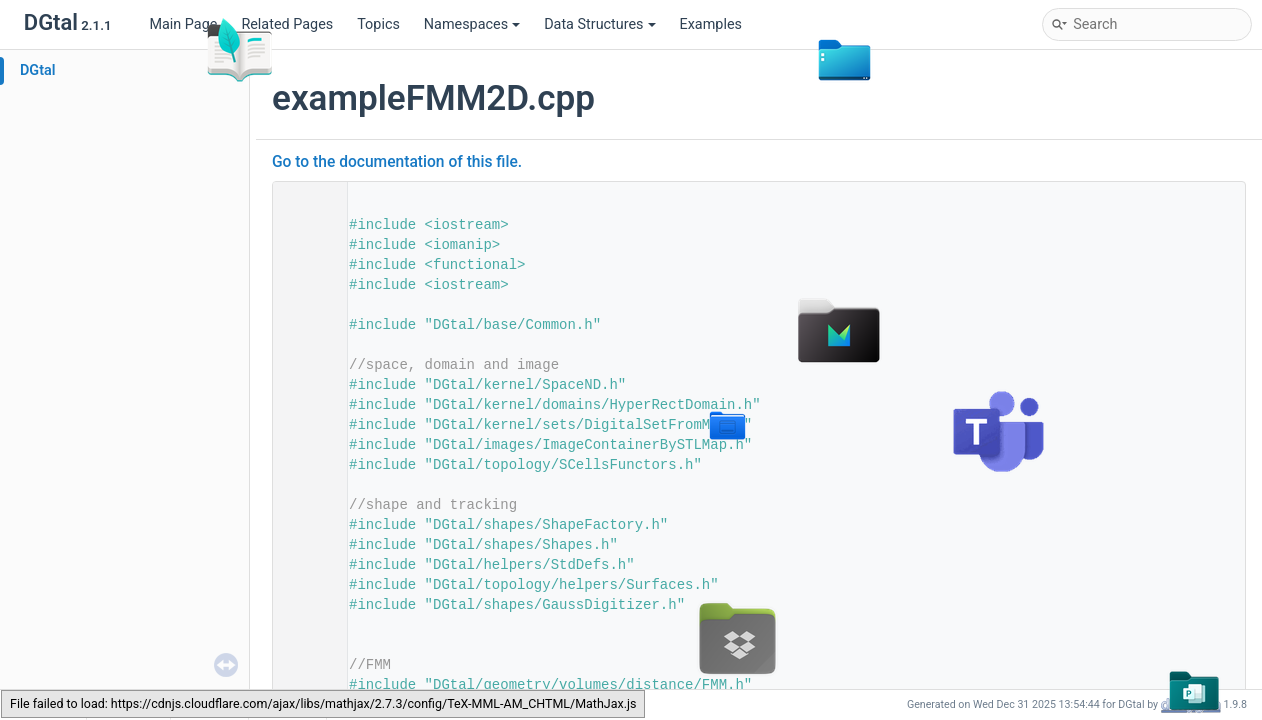  I want to click on open your dropbox folder, so click(737, 638).